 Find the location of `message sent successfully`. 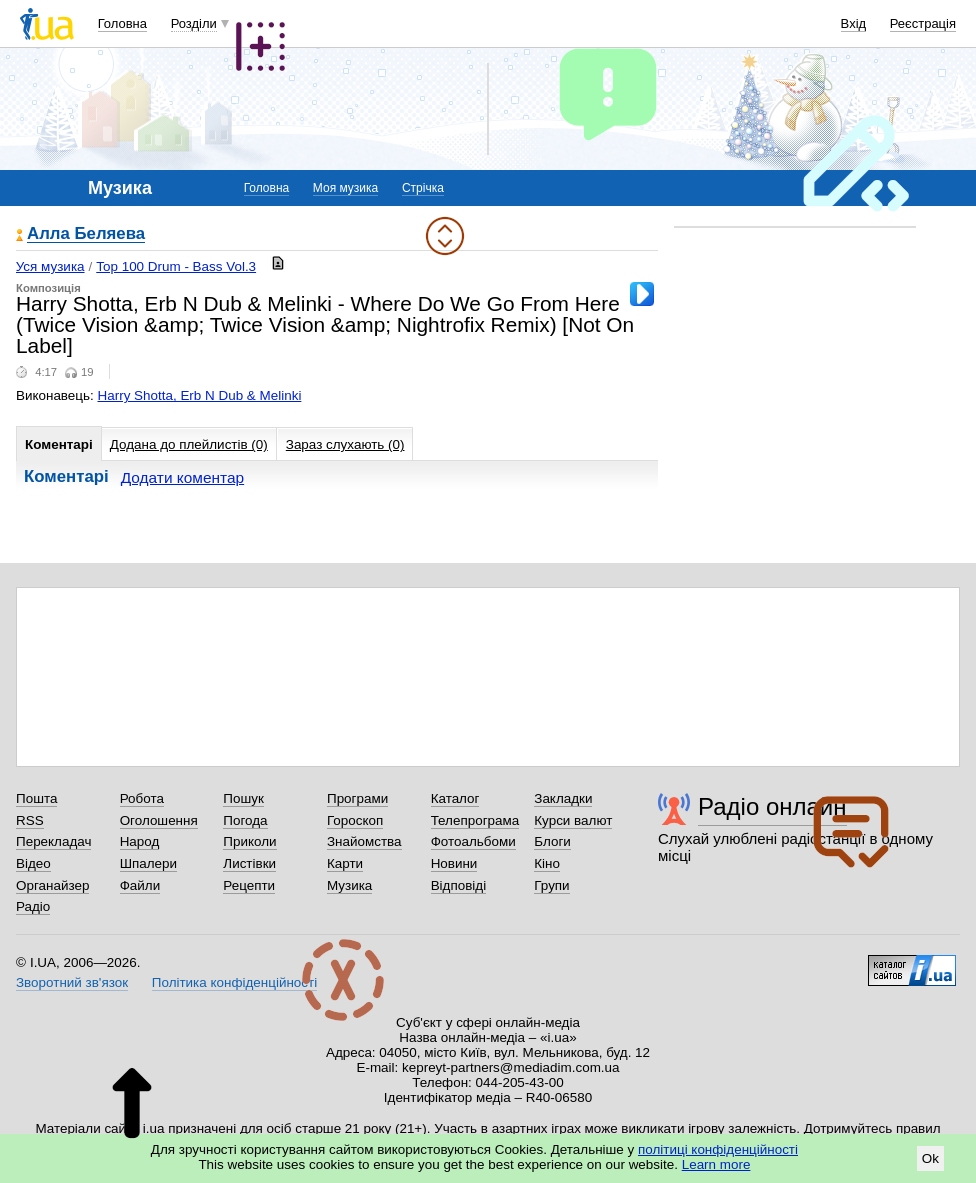

message sent successfully is located at coordinates (851, 830).